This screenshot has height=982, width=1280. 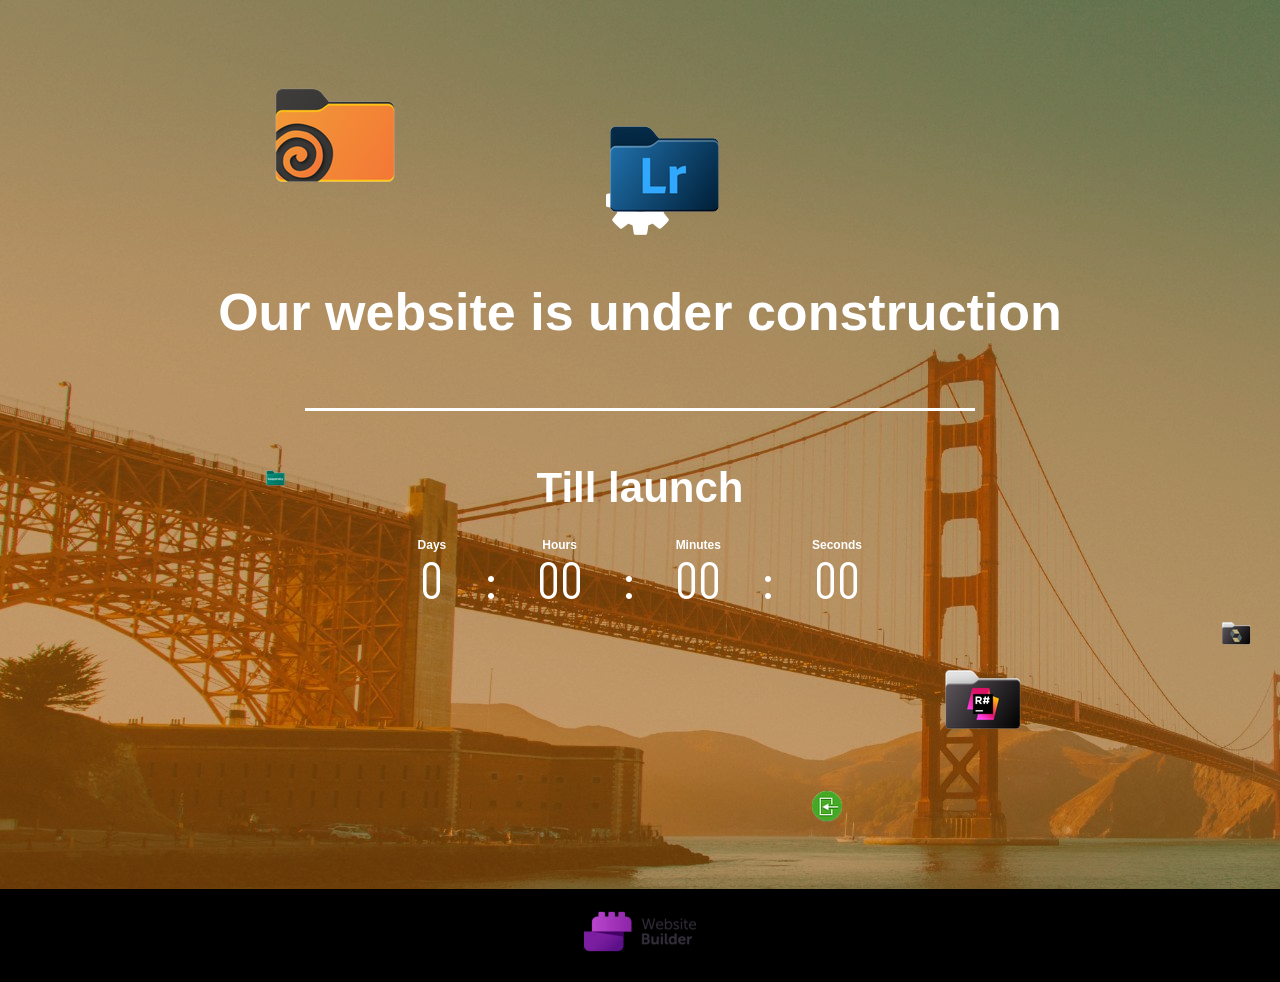 I want to click on open JetBrains ReSharper project folder, so click(x=982, y=701).